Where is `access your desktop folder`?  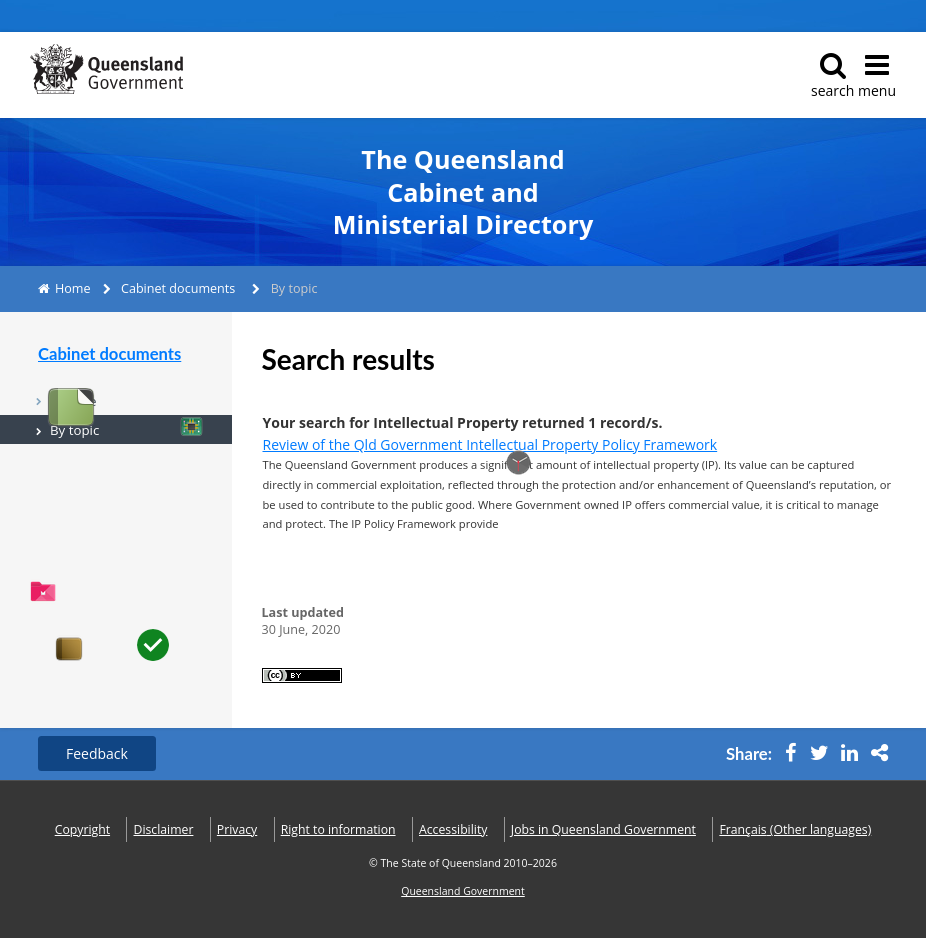 access your desktop folder is located at coordinates (69, 648).